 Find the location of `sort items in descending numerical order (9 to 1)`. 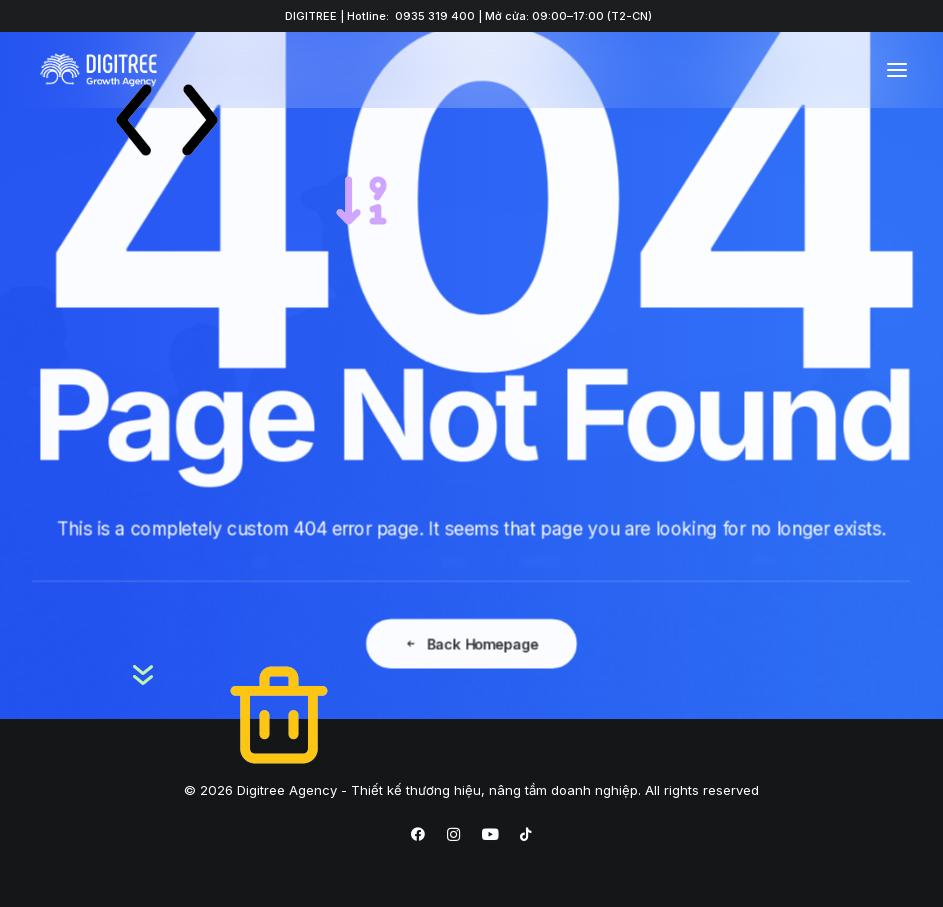

sort items in descending numerical order (9 to 1) is located at coordinates (362, 200).